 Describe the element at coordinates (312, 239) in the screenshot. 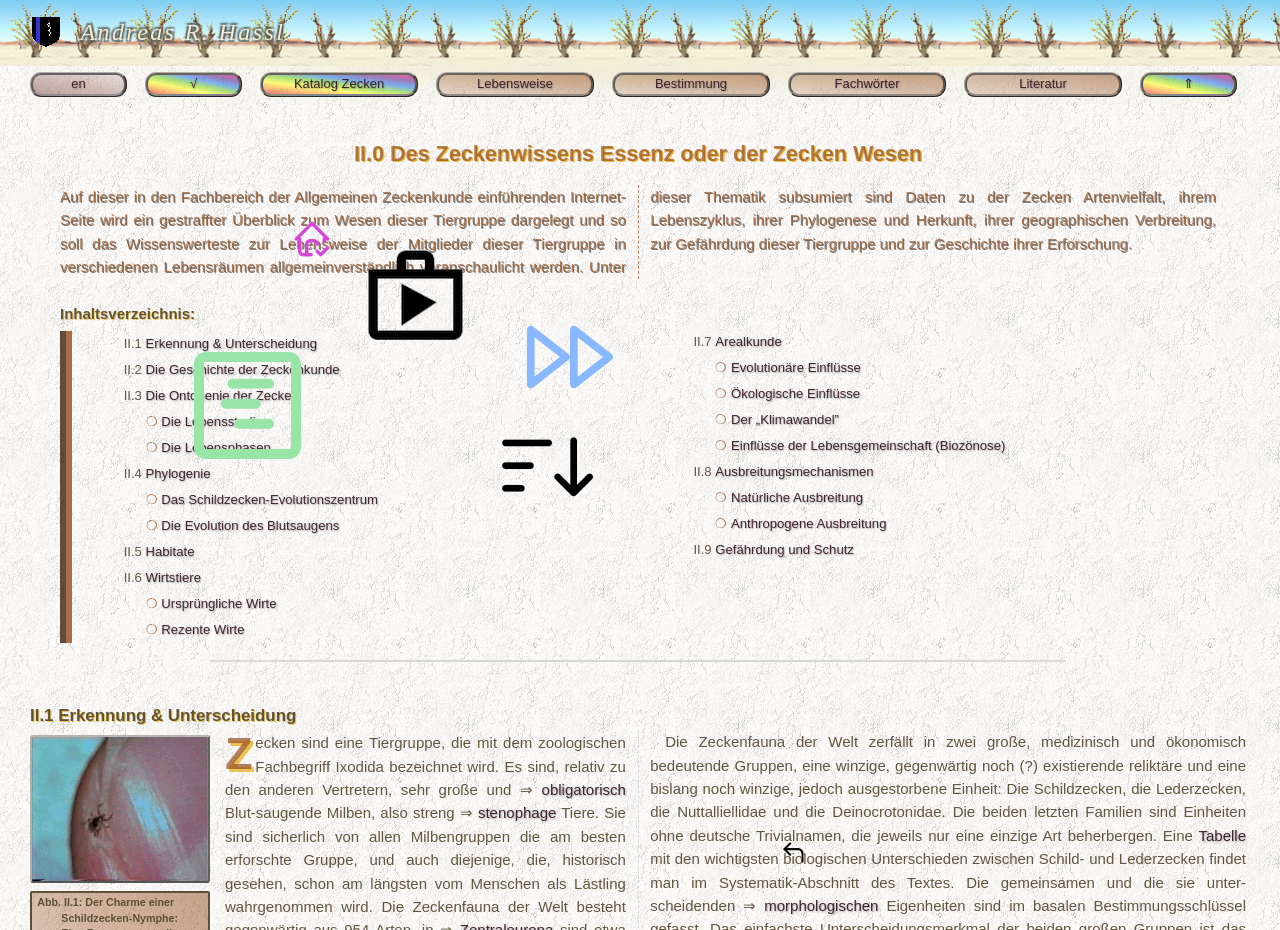

I see `home address verified or confirmed` at that location.